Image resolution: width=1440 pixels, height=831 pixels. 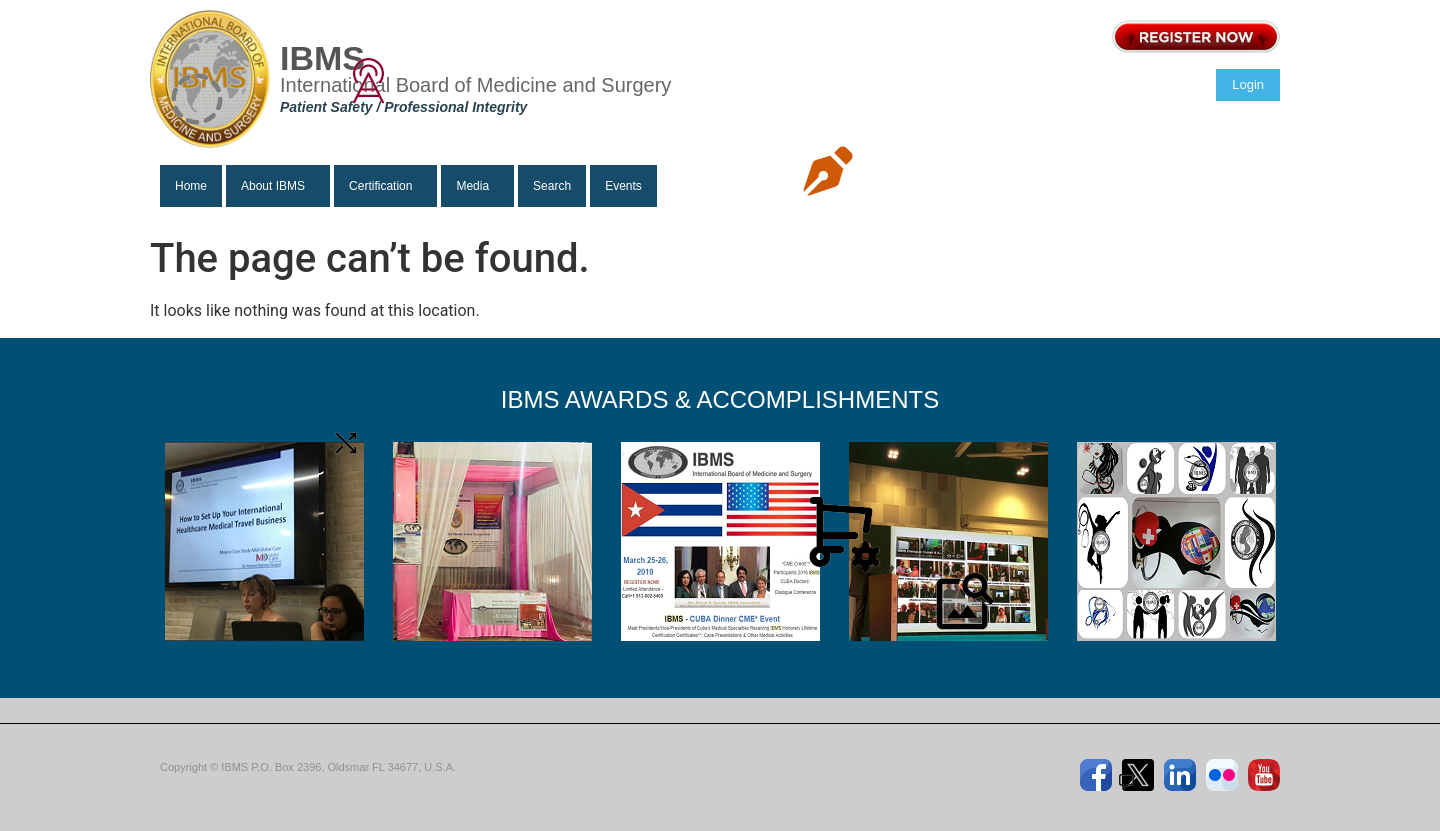 What do you see at coordinates (1126, 781) in the screenshot?
I see `open comments section` at bounding box center [1126, 781].